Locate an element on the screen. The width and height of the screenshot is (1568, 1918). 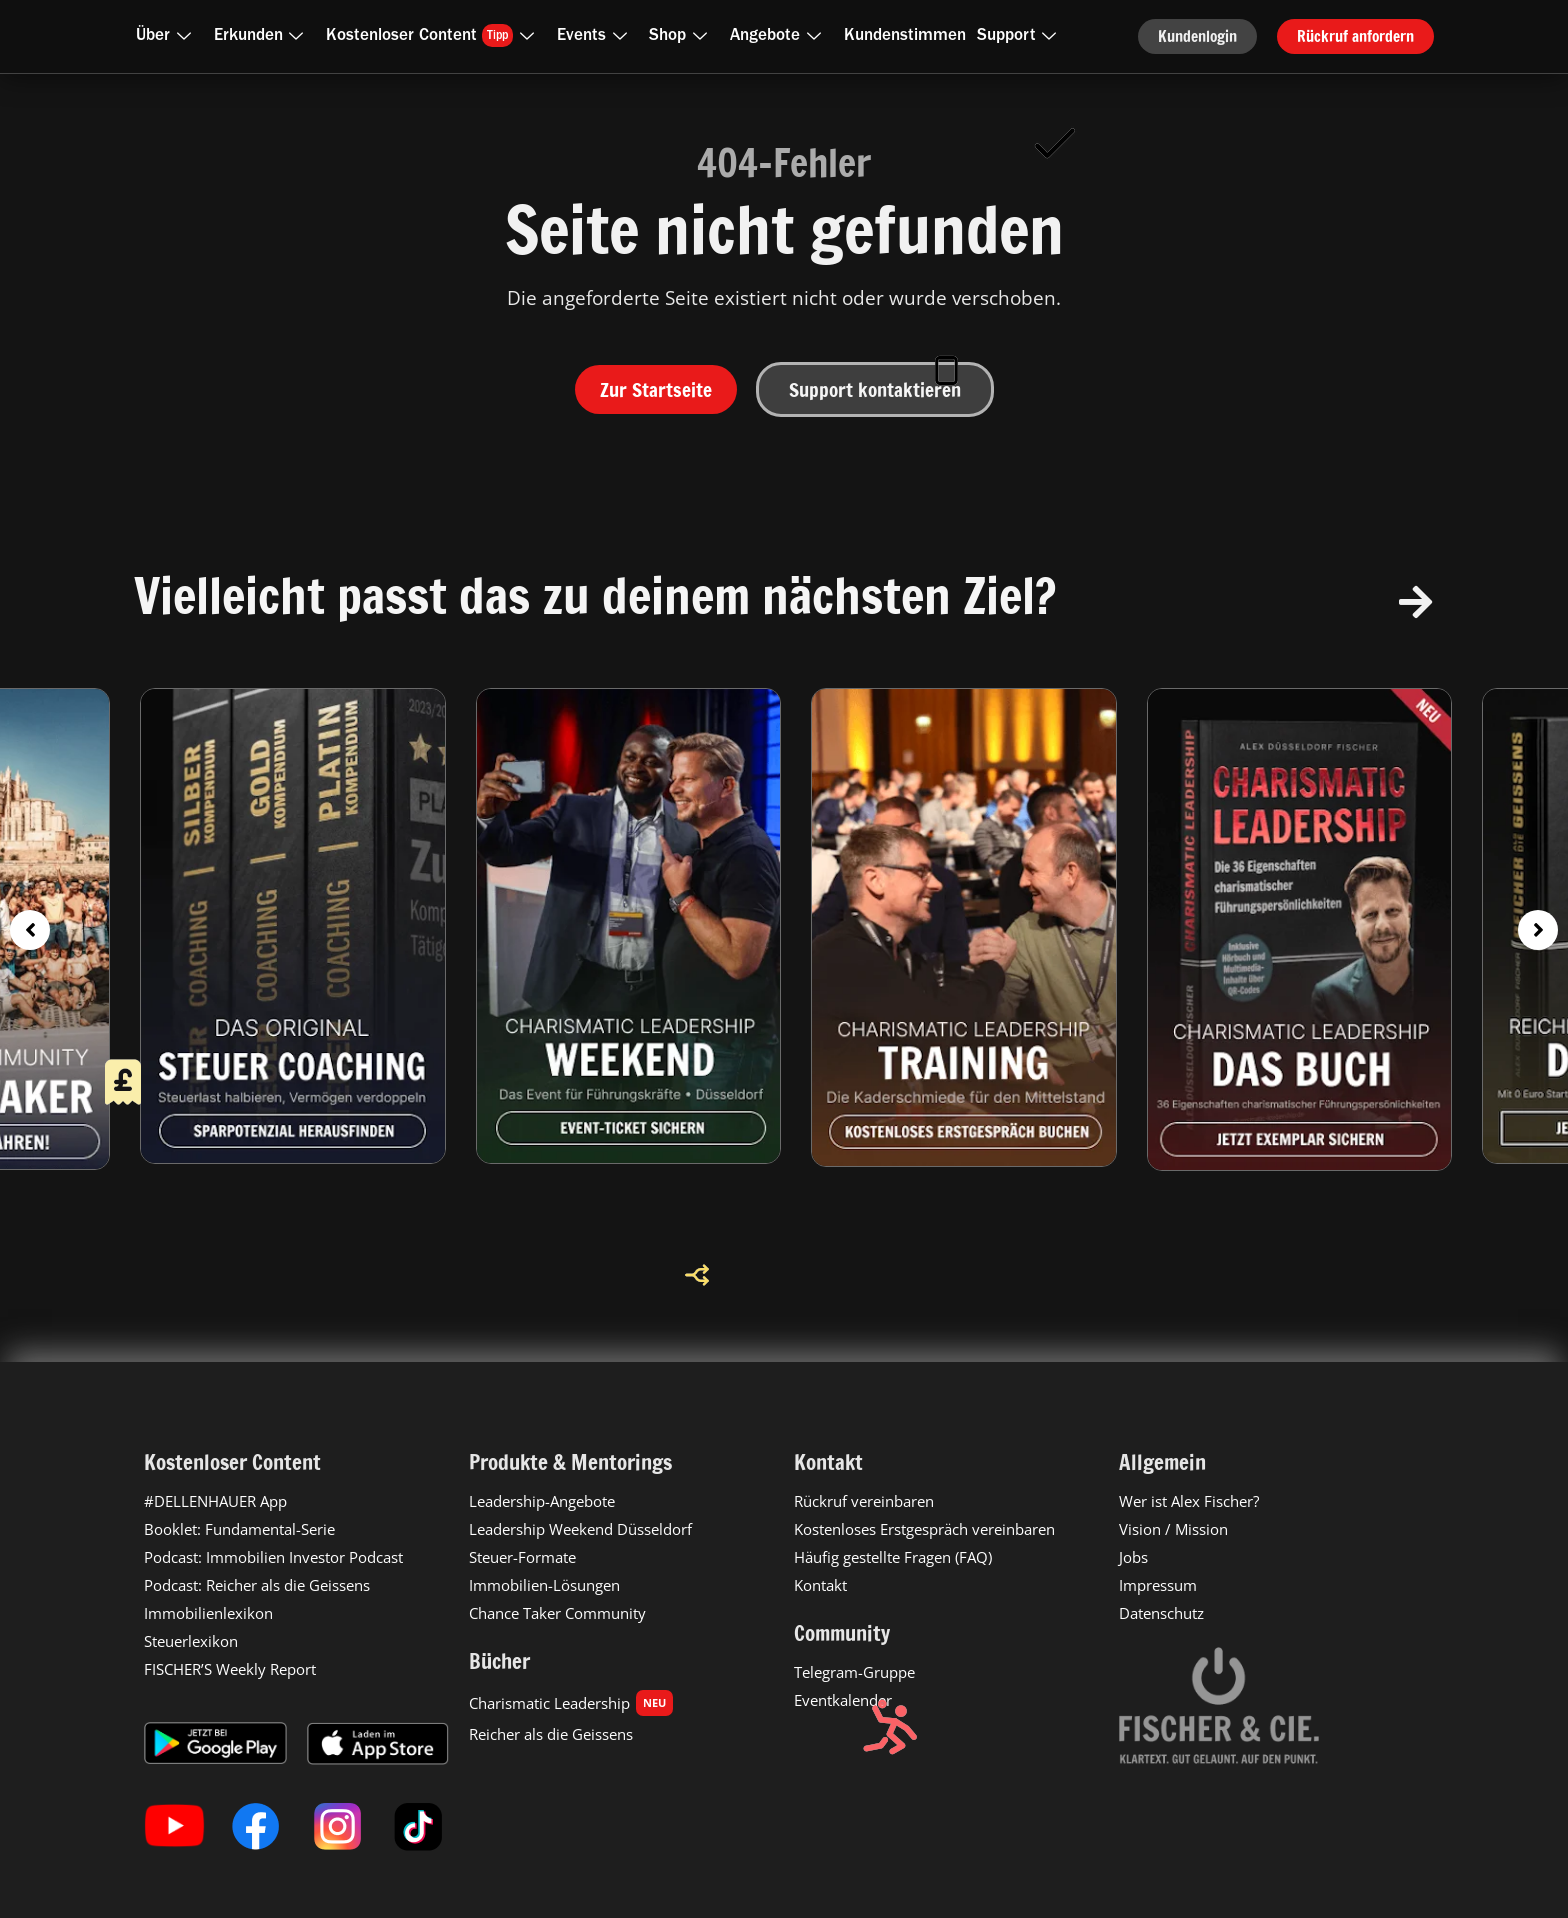
view receipt or transaction in British pounds is located at coordinates (123, 1082).